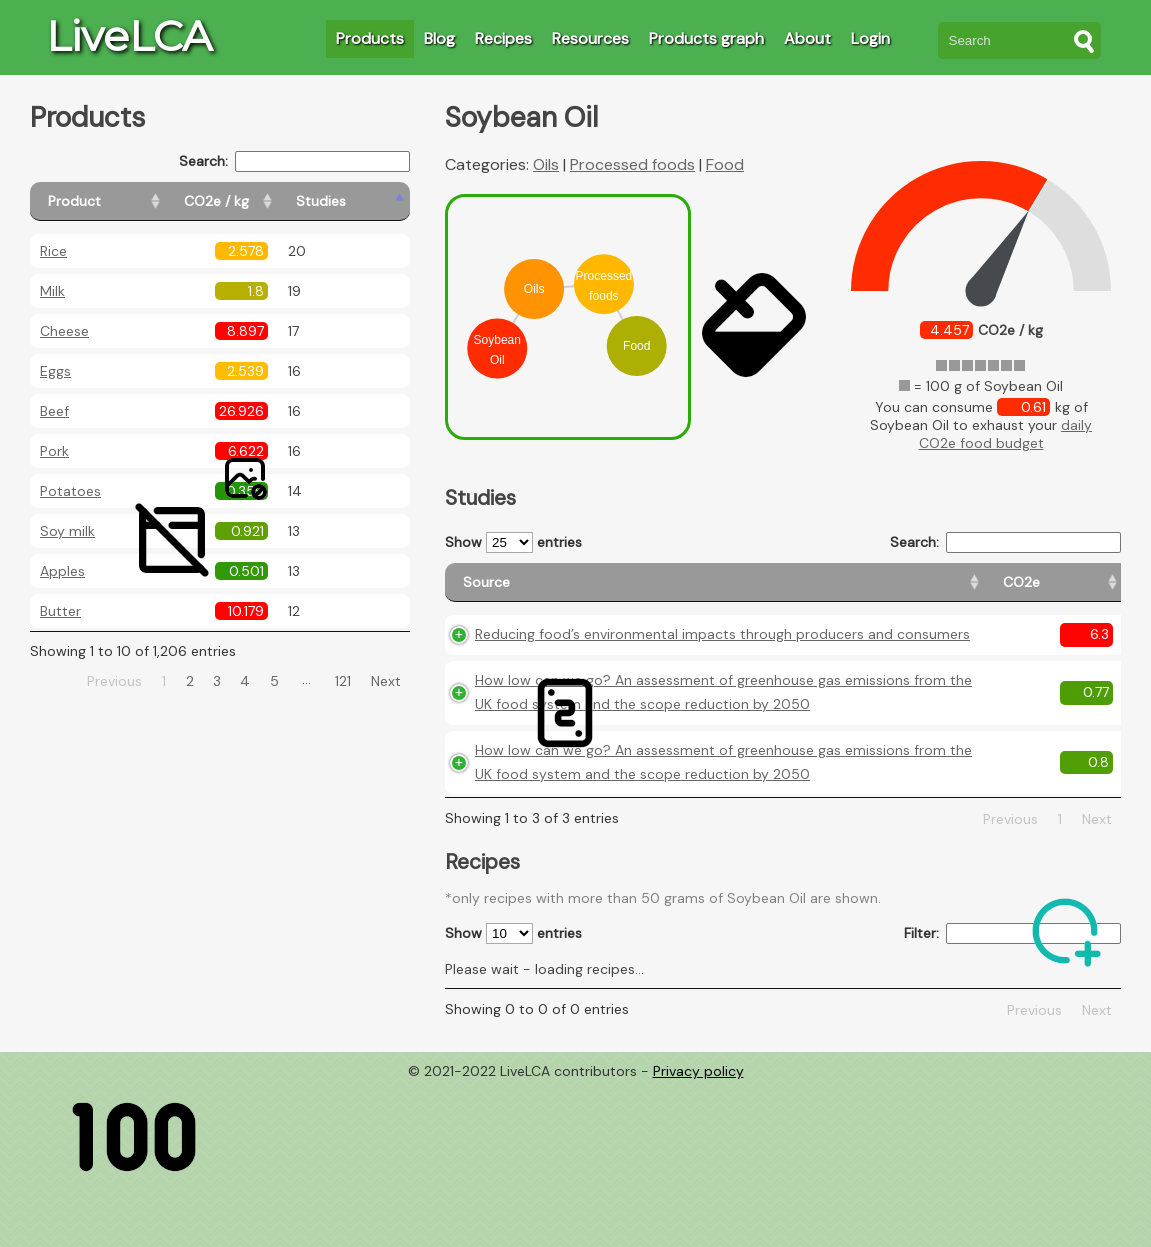  What do you see at coordinates (565, 713) in the screenshot?
I see `view the 2 of clubs playing card` at bounding box center [565, 713].